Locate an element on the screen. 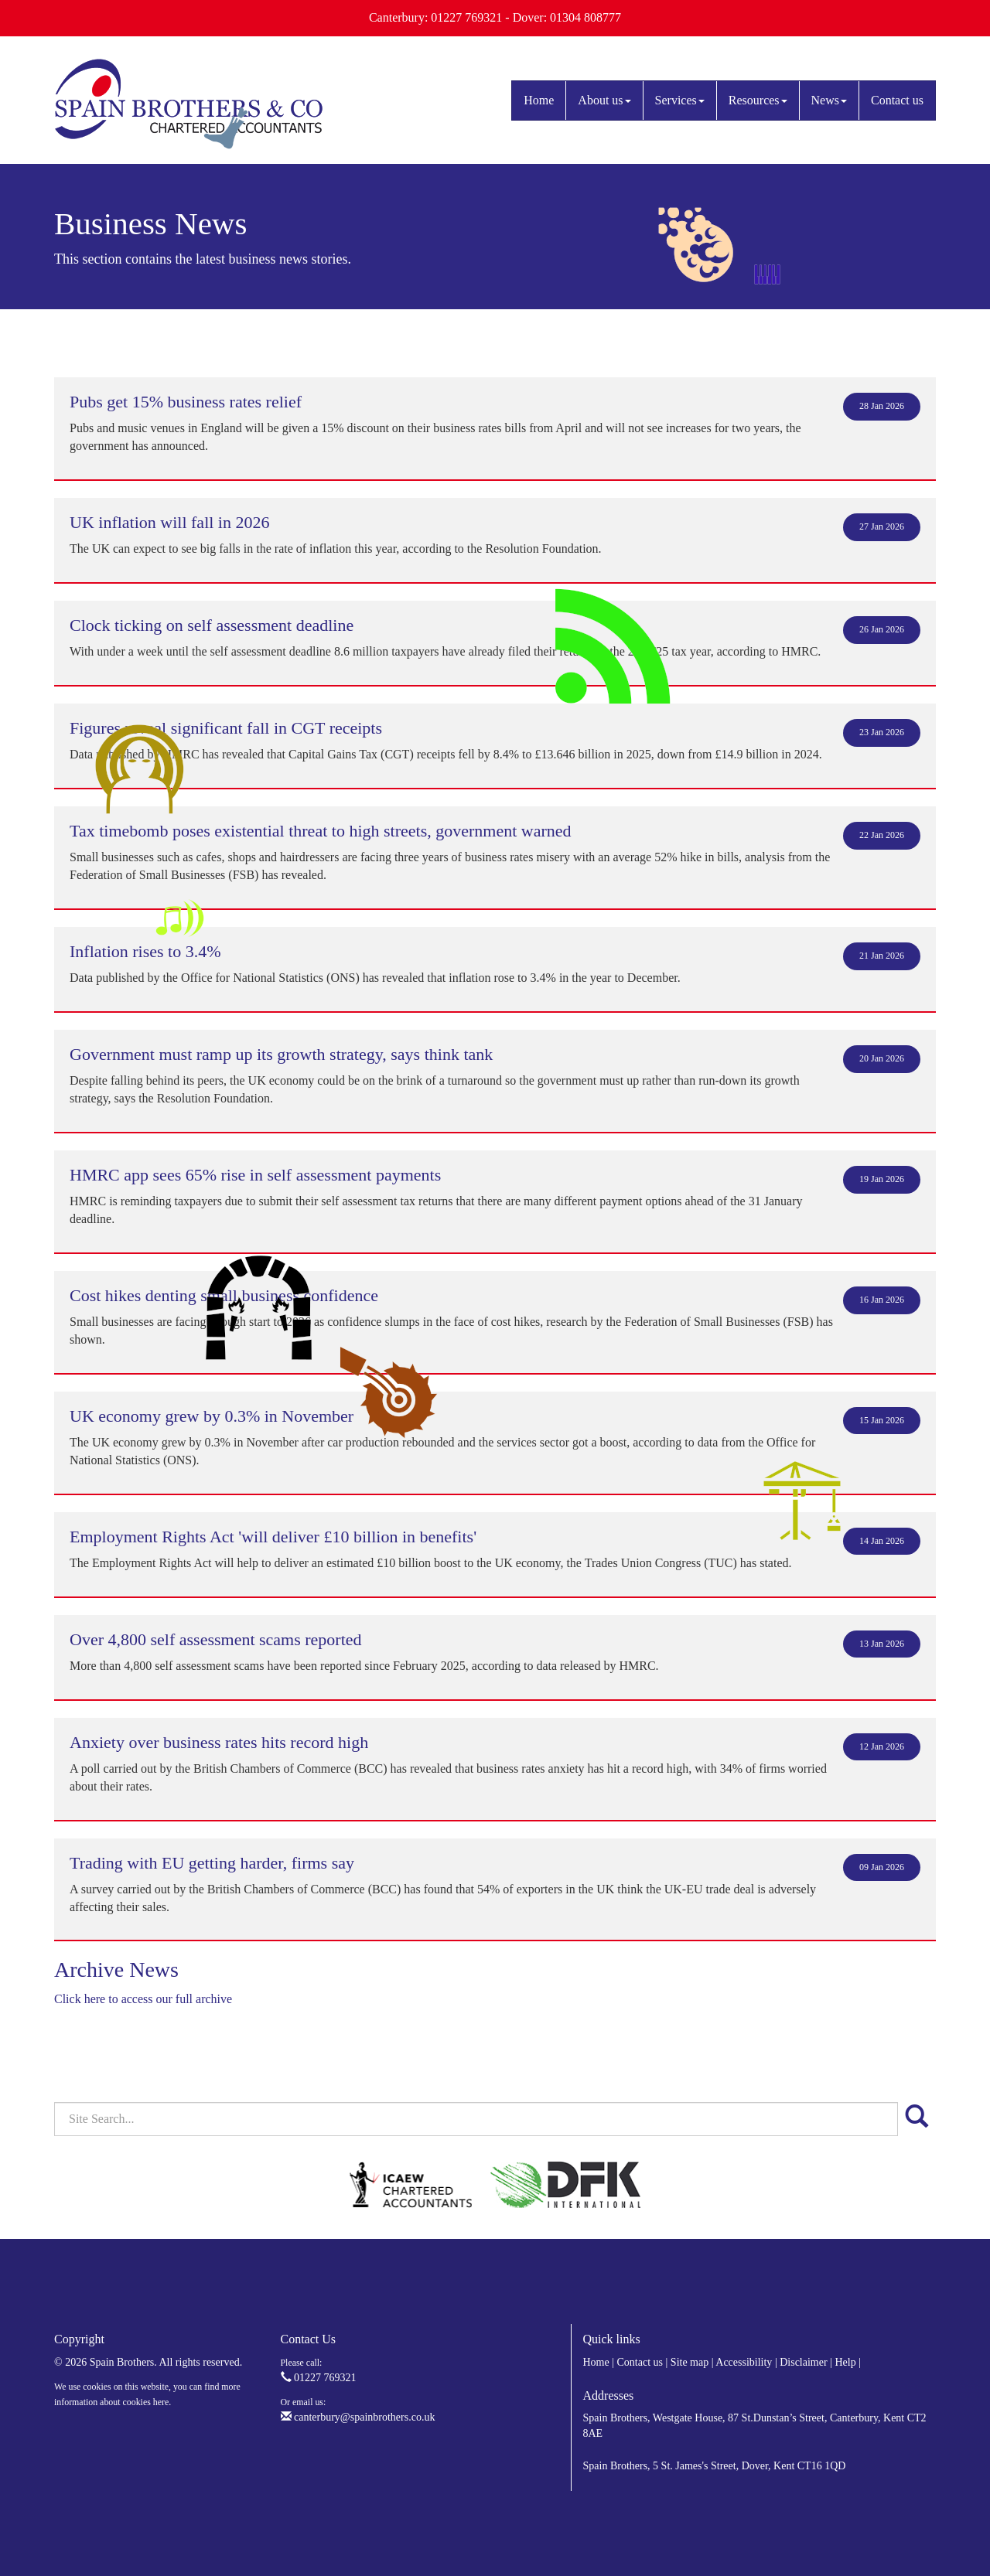 This screenshot has width=990, height=2576. indicates construction or building in progress is located at coordinates (802, 1501).